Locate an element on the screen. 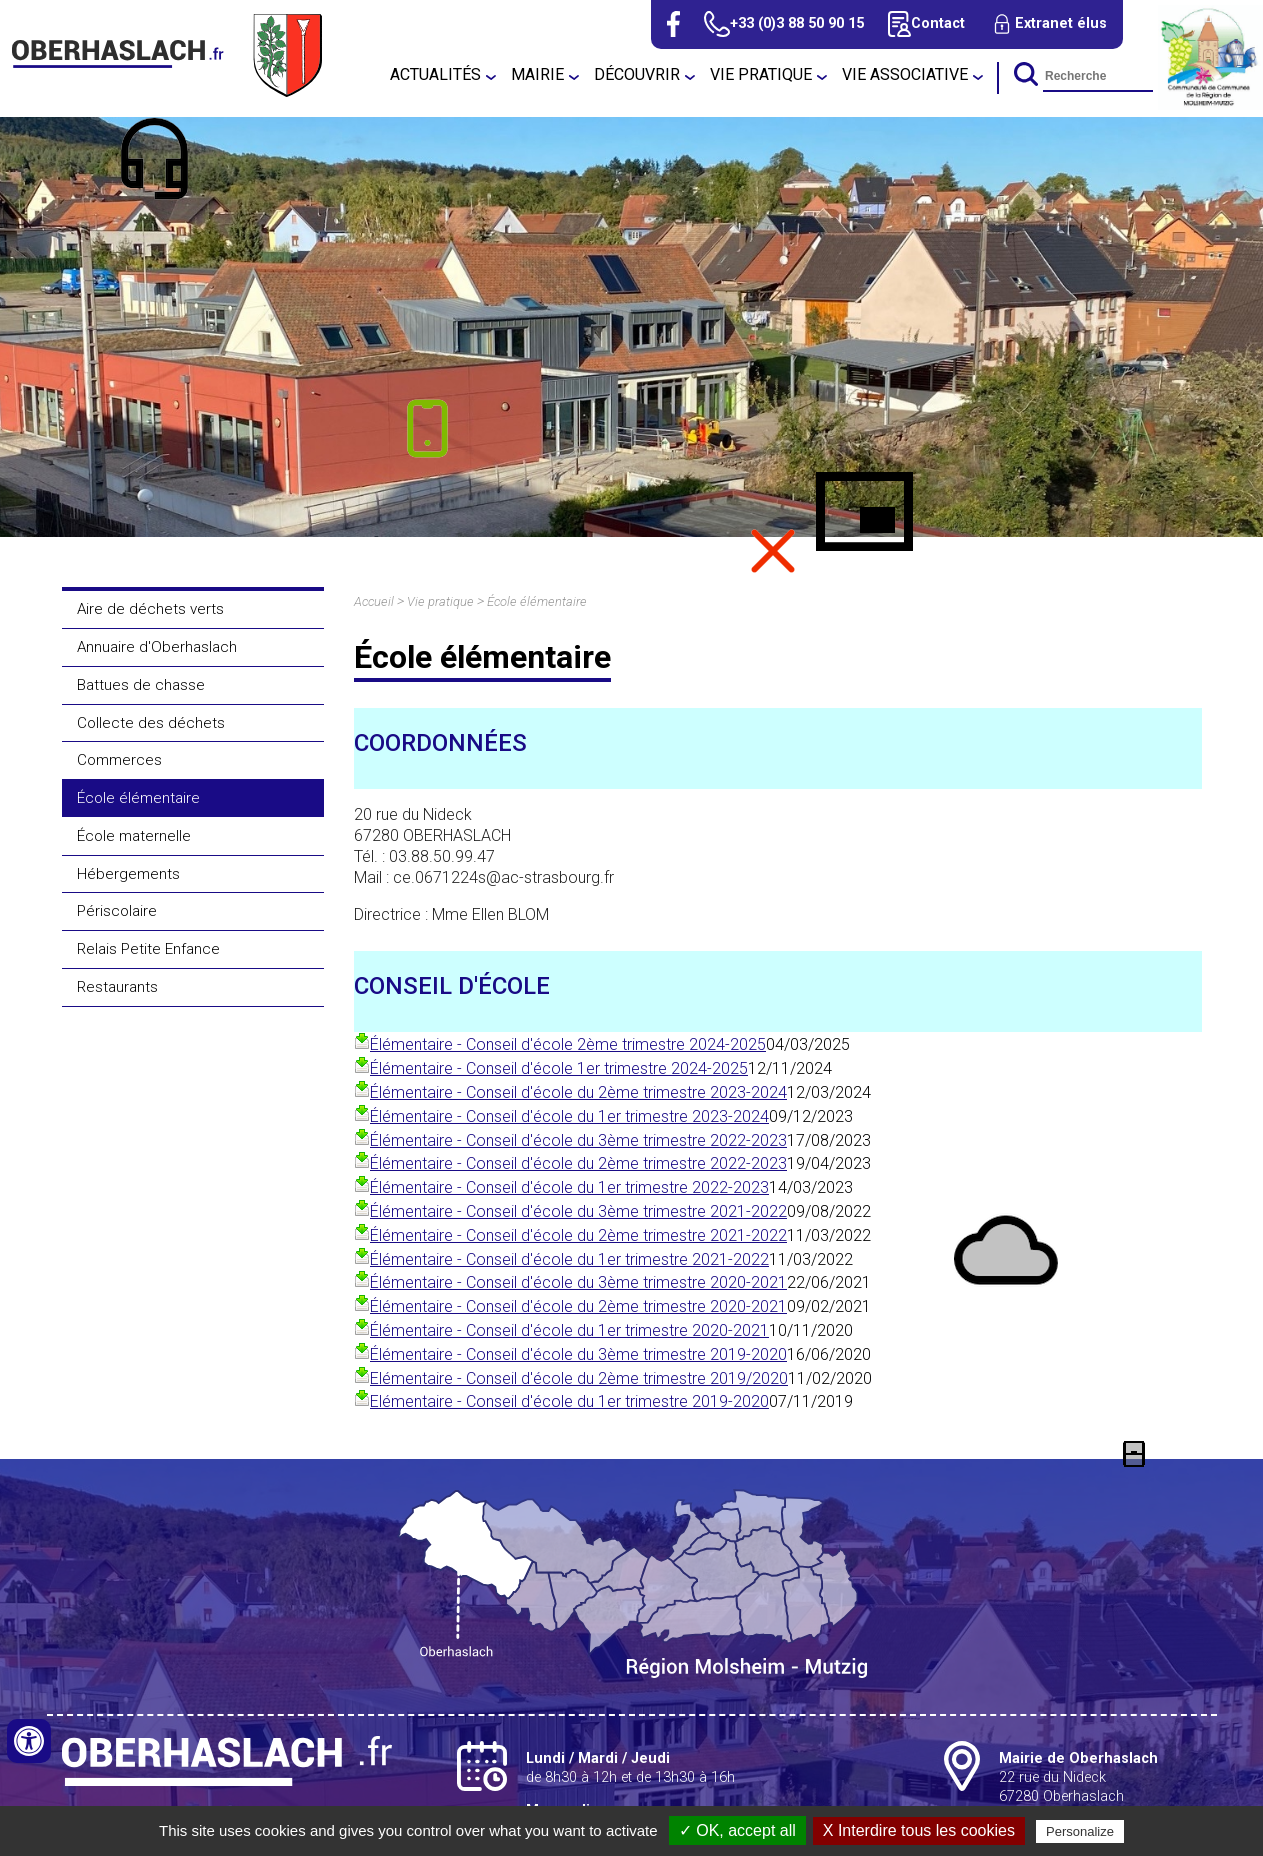  contact customer support is located at coordinates (154, 158).